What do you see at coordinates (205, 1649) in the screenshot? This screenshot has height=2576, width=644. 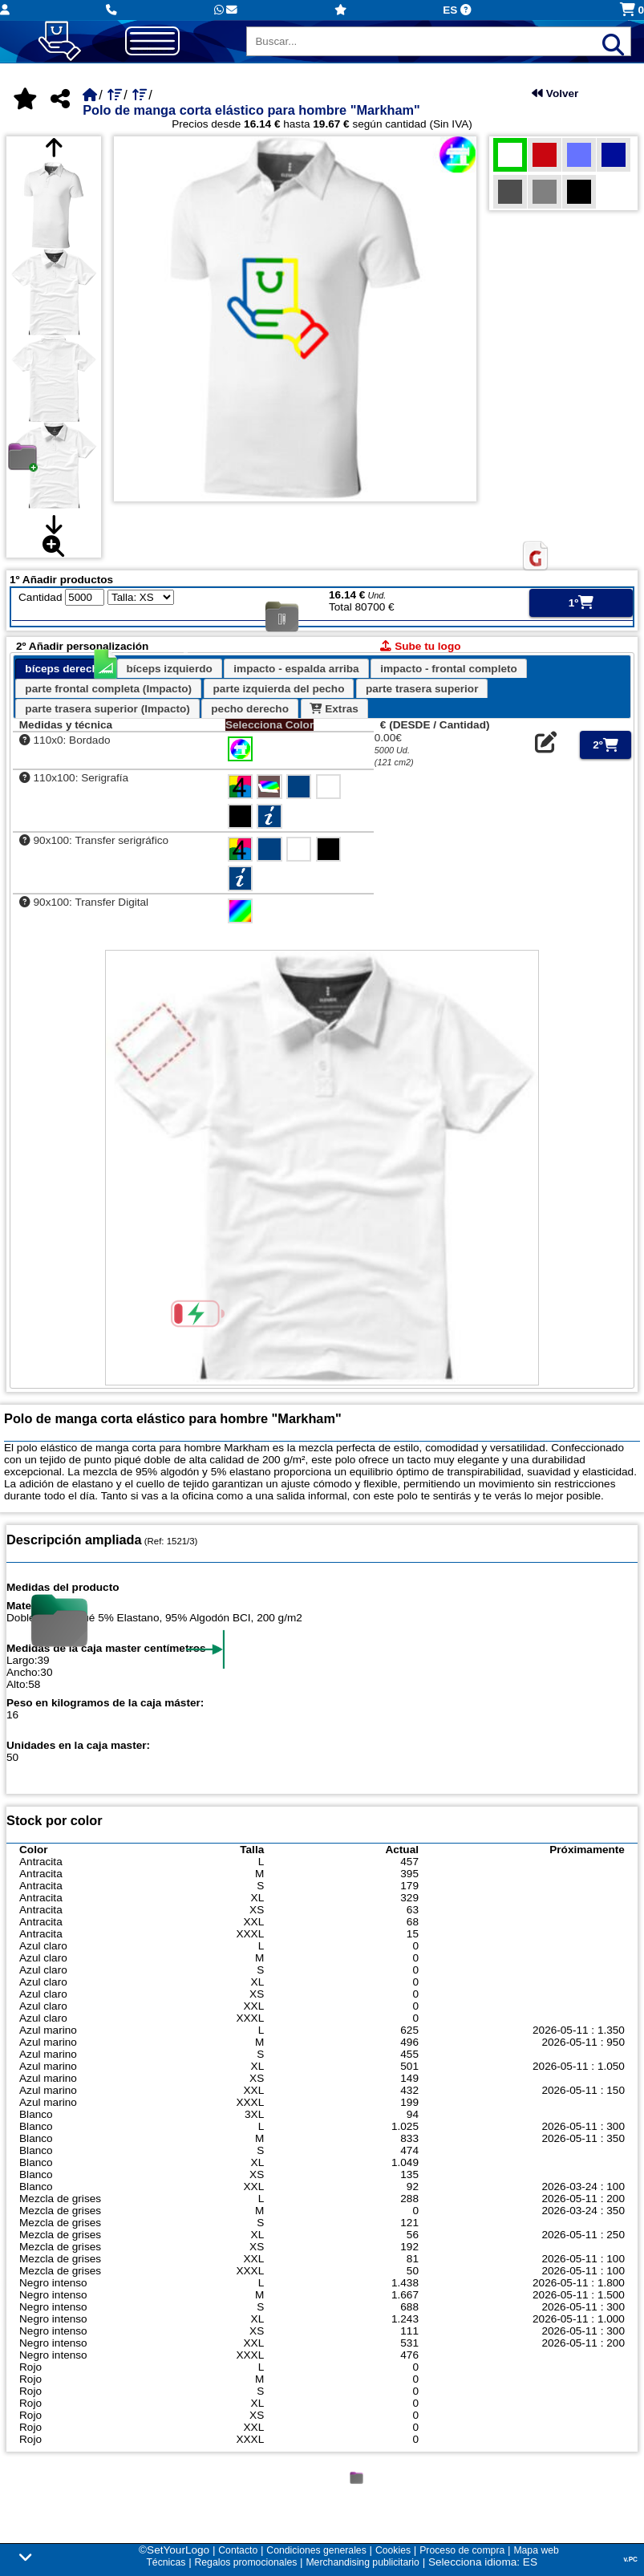 I see `go to the last item or page` at bounding box center [205, 1649].